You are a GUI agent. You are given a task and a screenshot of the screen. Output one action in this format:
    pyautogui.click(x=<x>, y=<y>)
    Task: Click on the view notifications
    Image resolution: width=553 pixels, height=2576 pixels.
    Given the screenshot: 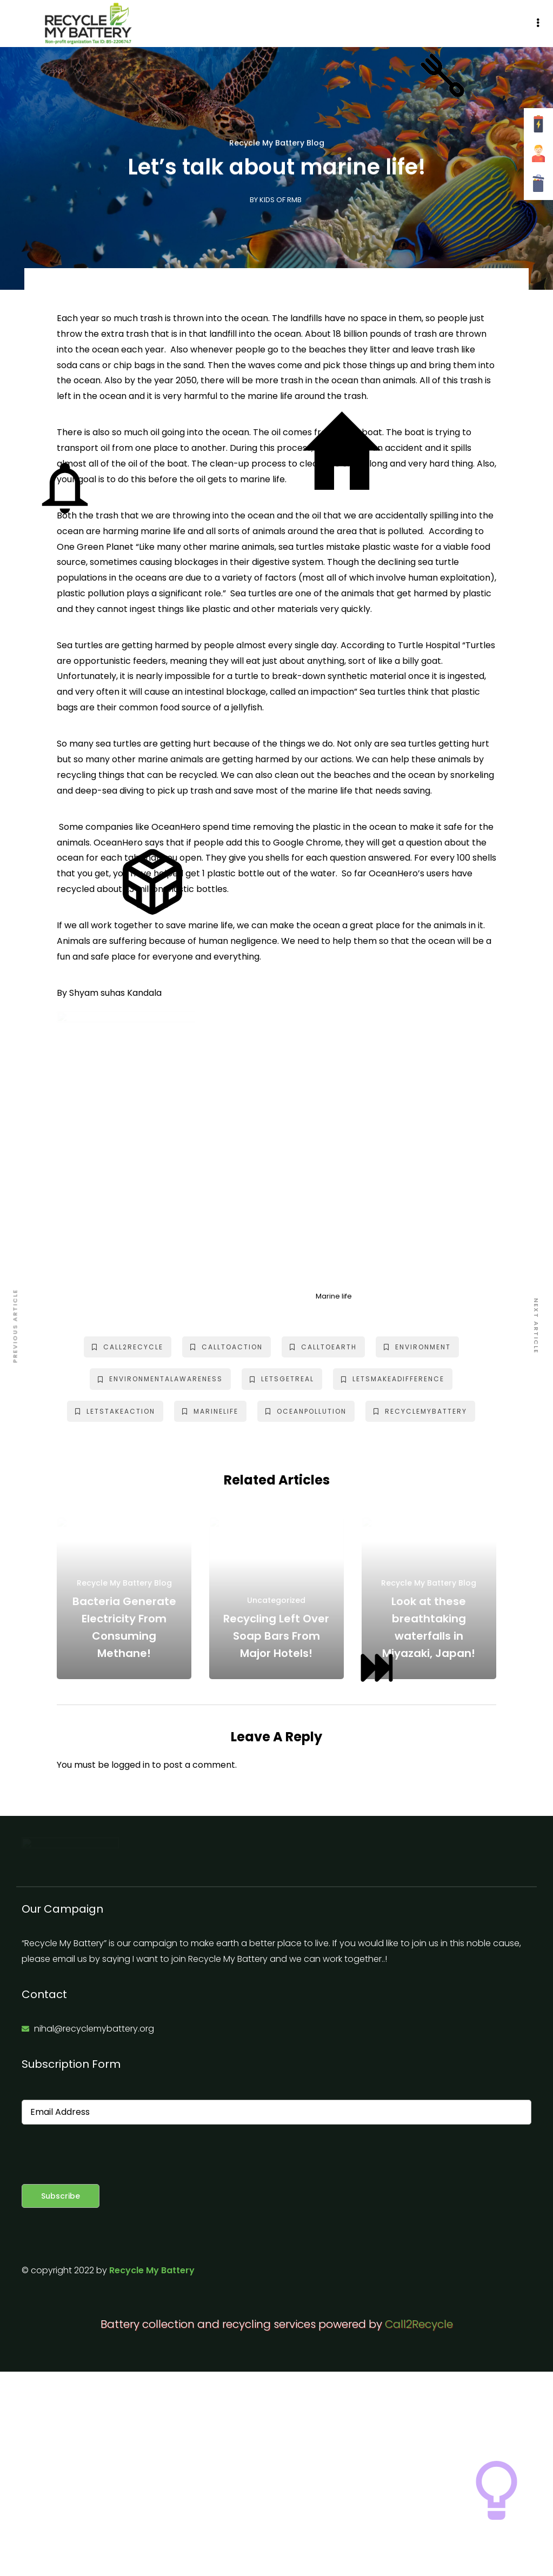 What is the action you would take?
    pyautogui.click(x=65, y=488)
    